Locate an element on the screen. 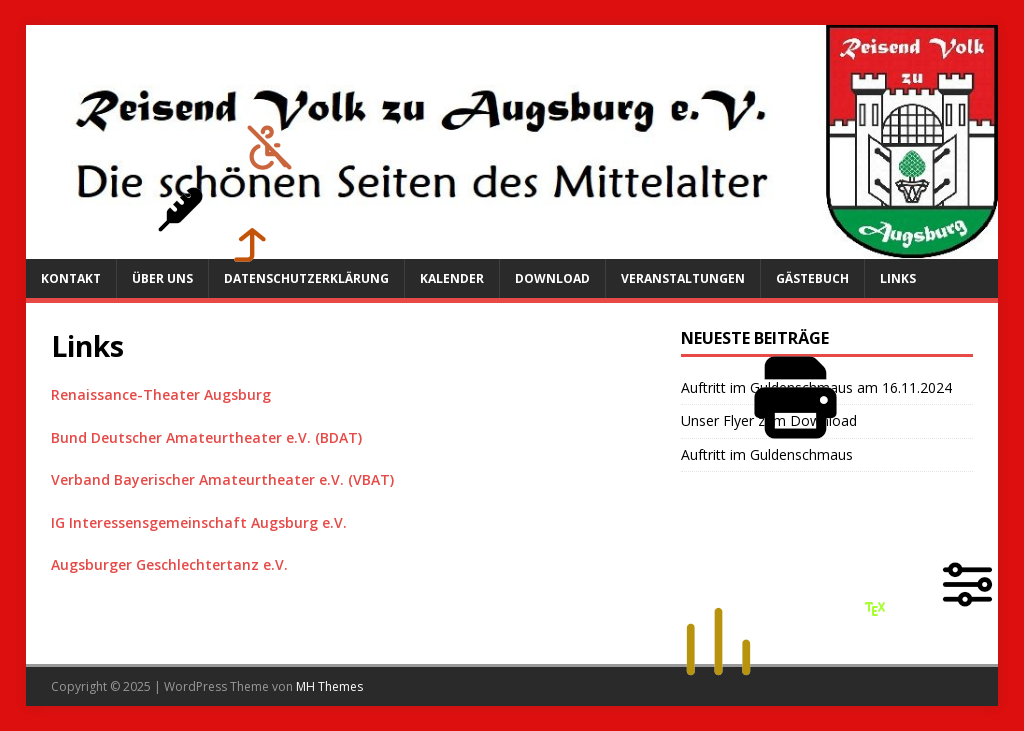 The image size is (1024, 731). print this document is located at coordinates (795, 397).